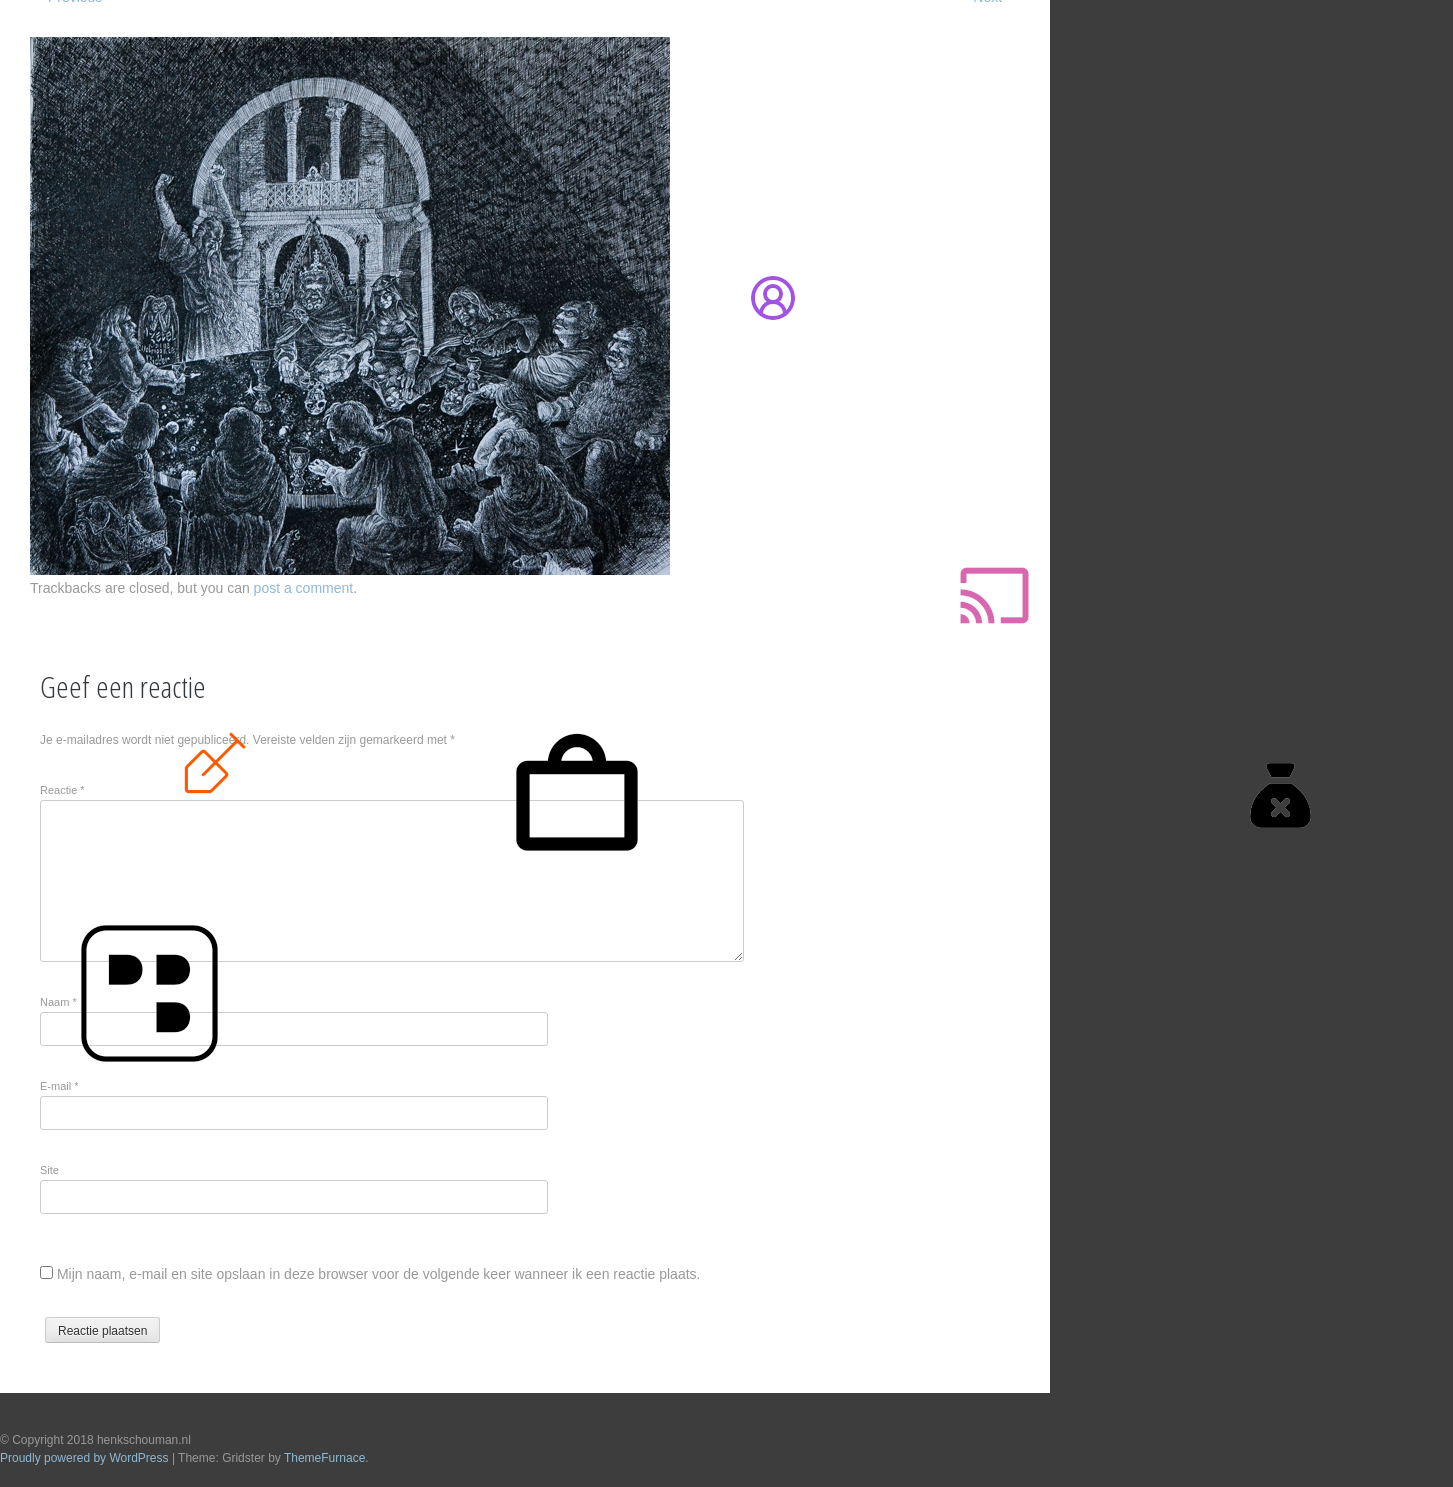 The width and height of the screenshot is (1453, 1487). What do you see at coordinates (149, 993) in the screenshot?
I see `perbyte brand logo` at bounding box center [149, 993].